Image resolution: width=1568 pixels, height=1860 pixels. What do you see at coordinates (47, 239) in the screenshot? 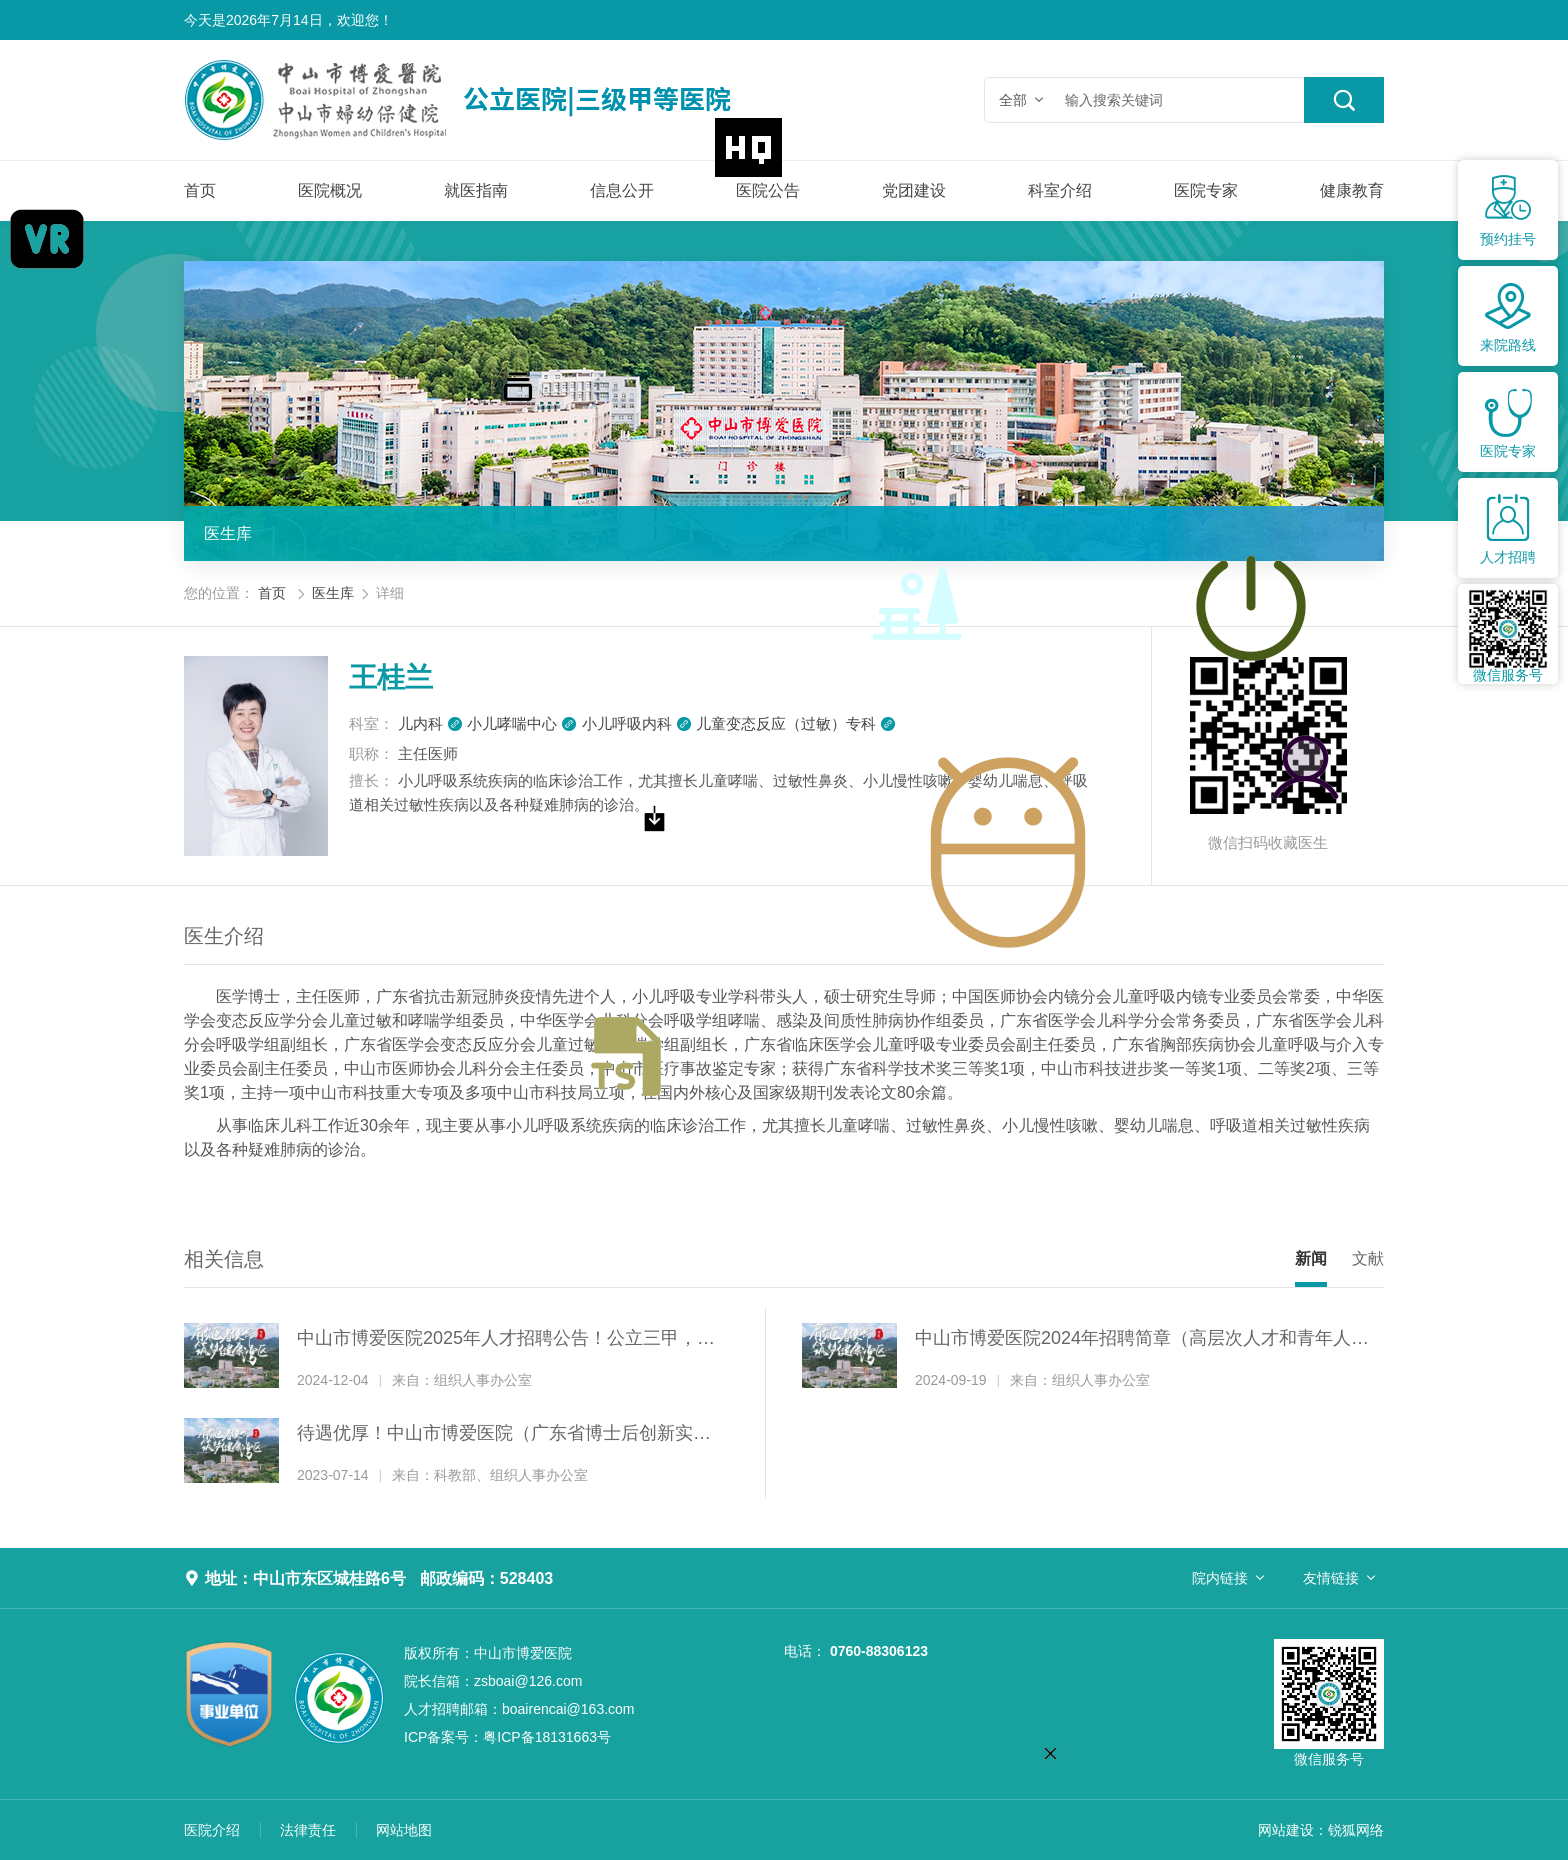
I see `indicates VR-compatible content or experience` at bounding box center [47, 239].